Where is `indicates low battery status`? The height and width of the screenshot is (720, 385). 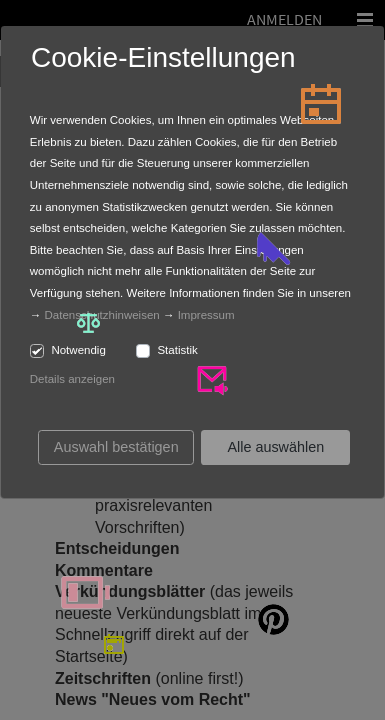 indicates low battery status is located at coordinates (84, 592).